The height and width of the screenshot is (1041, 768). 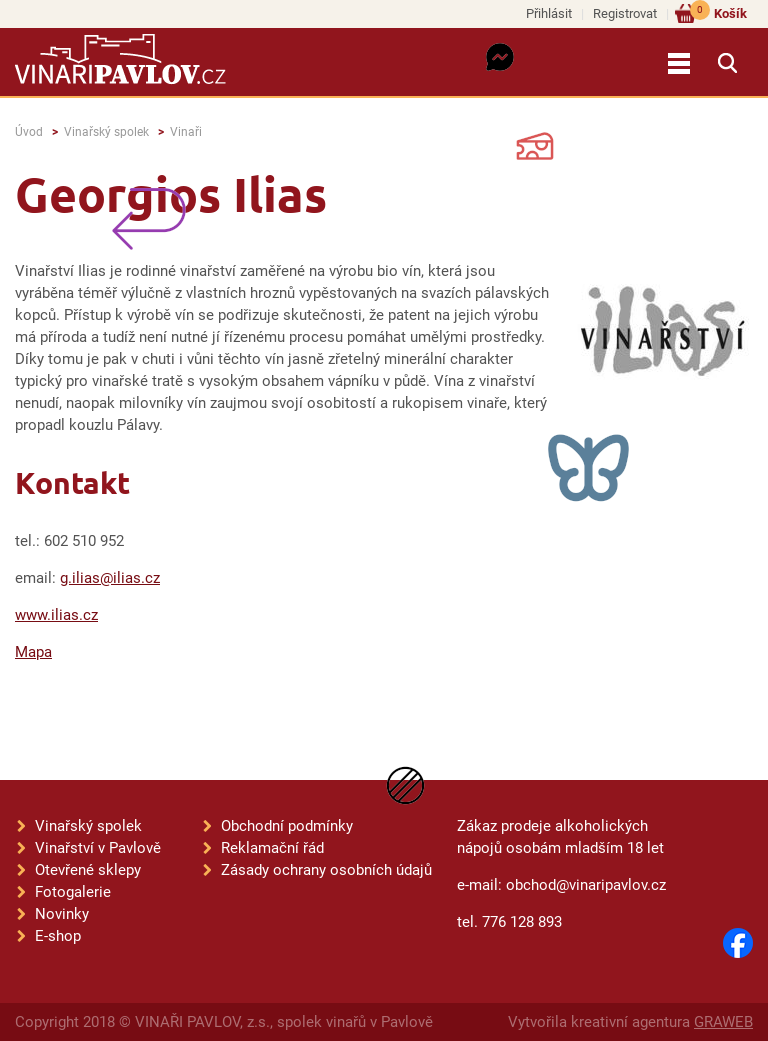 What do you see at coordinates (588, 466) in the screenshot?
I see `indicates a transformation or metamorphosis feature` at bounding box center [588, 466].